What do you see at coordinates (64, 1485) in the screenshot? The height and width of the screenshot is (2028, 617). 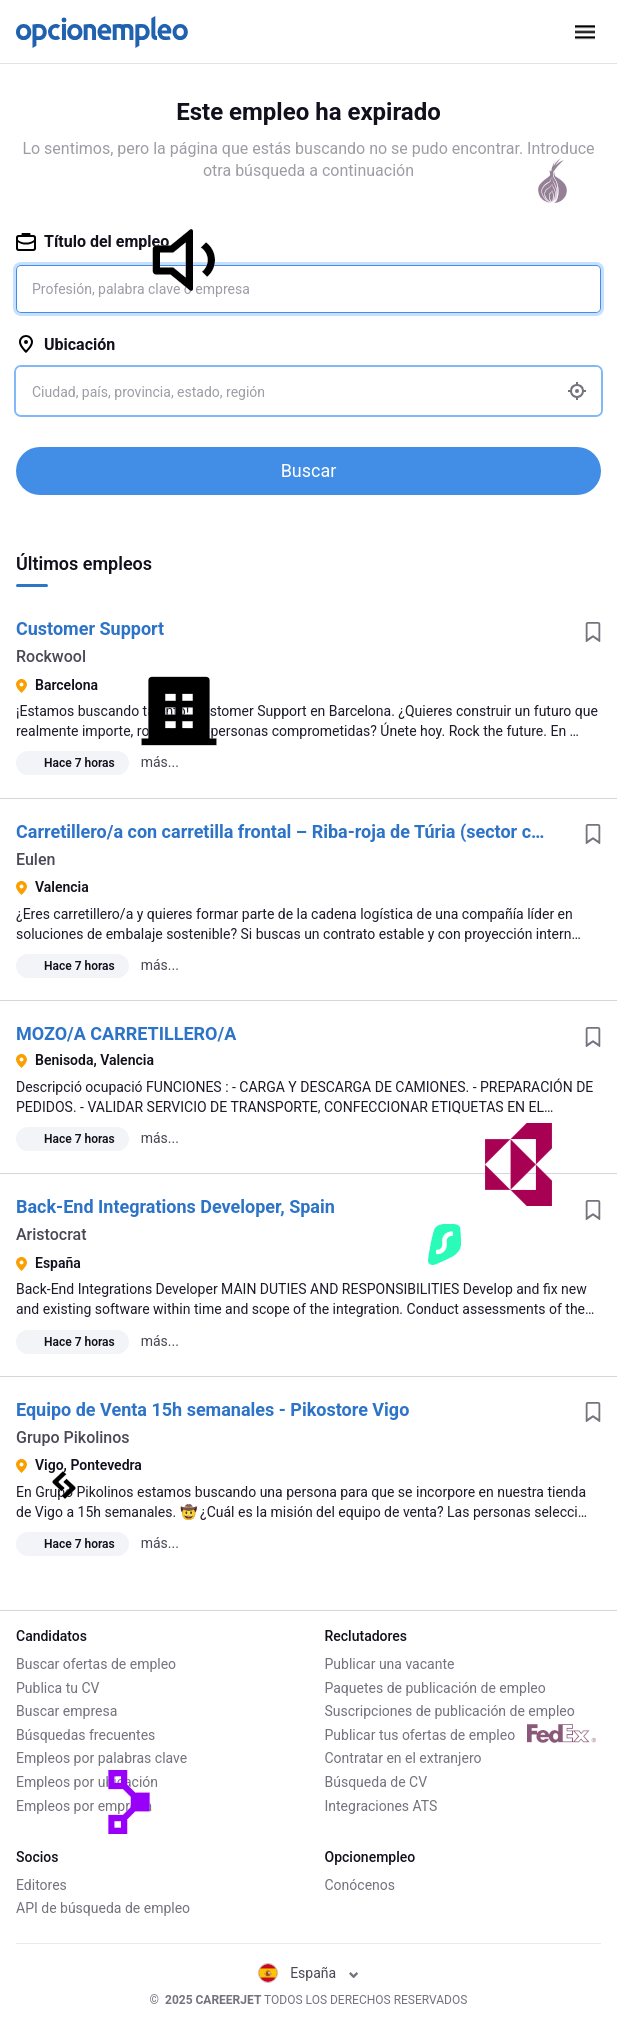 I see `visit sitepoint website or resources` at bounding box center [64, 1485].